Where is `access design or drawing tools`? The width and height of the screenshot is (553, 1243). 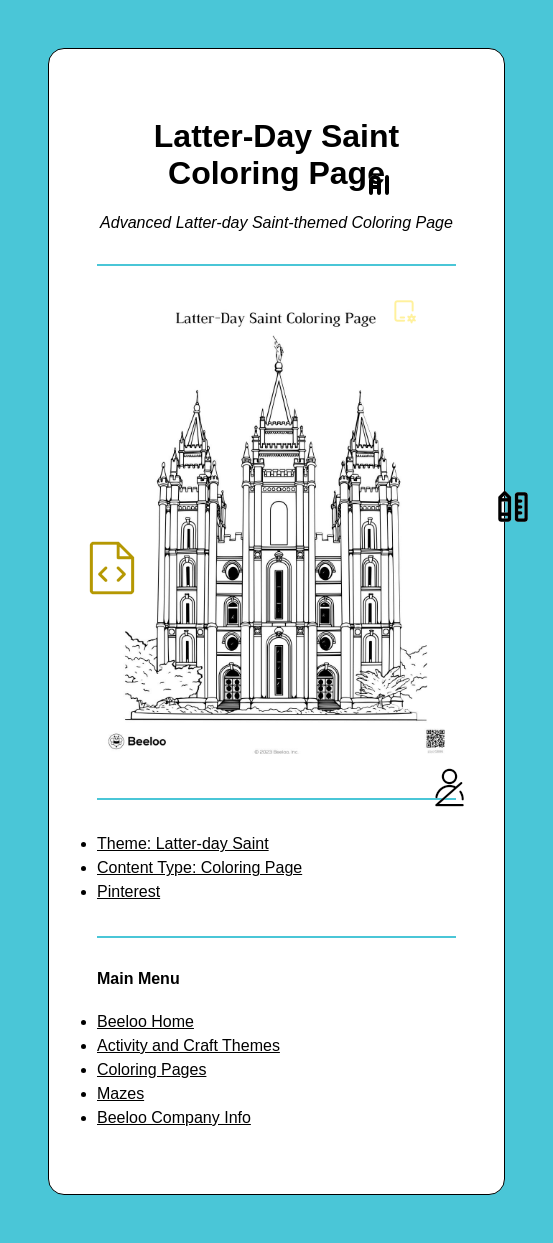
access design or drawing tools is located at coordinates (513, 507).